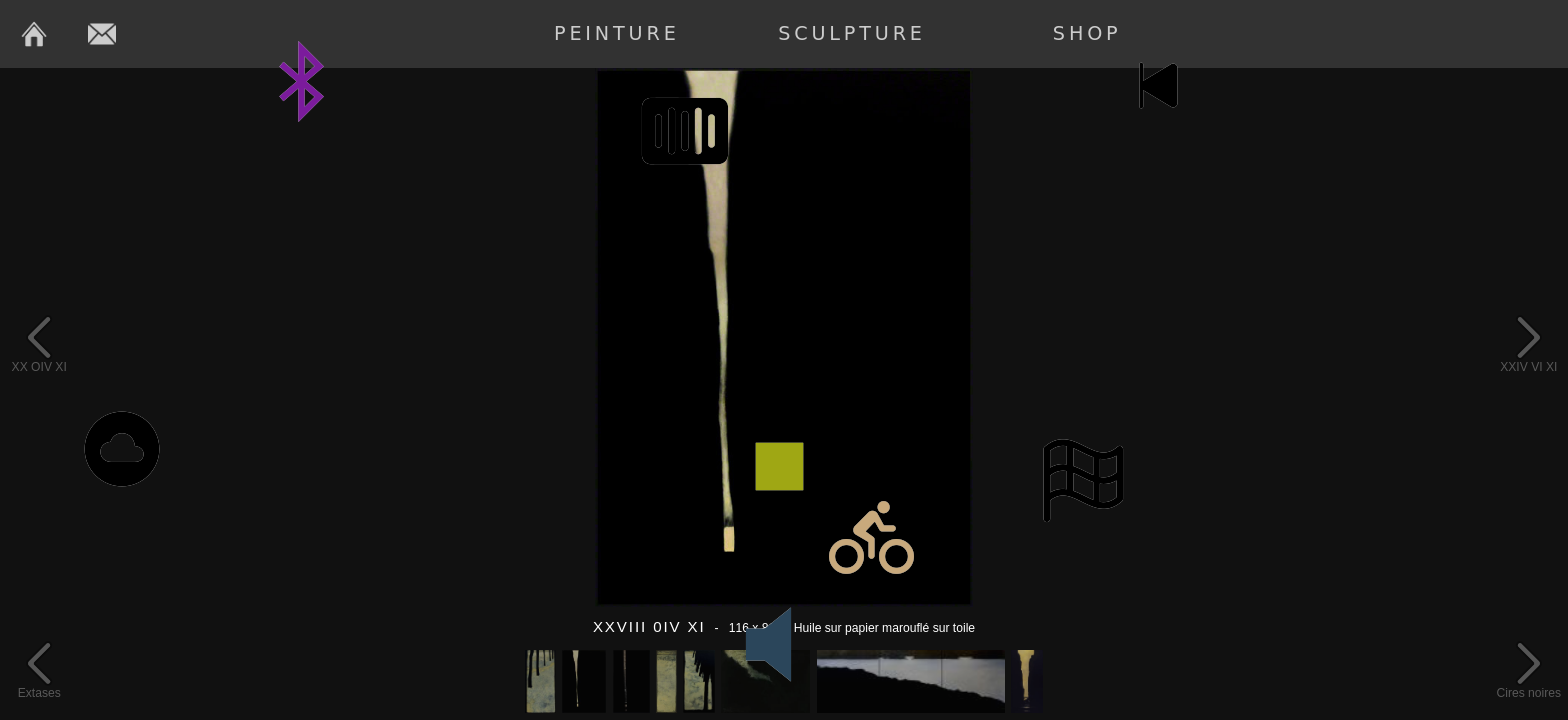 The width and height of the screenshot is (1568, 720). Describe the element at coordinates (768, 644) in the screenshot. I see `mute audio or sound` at that location.